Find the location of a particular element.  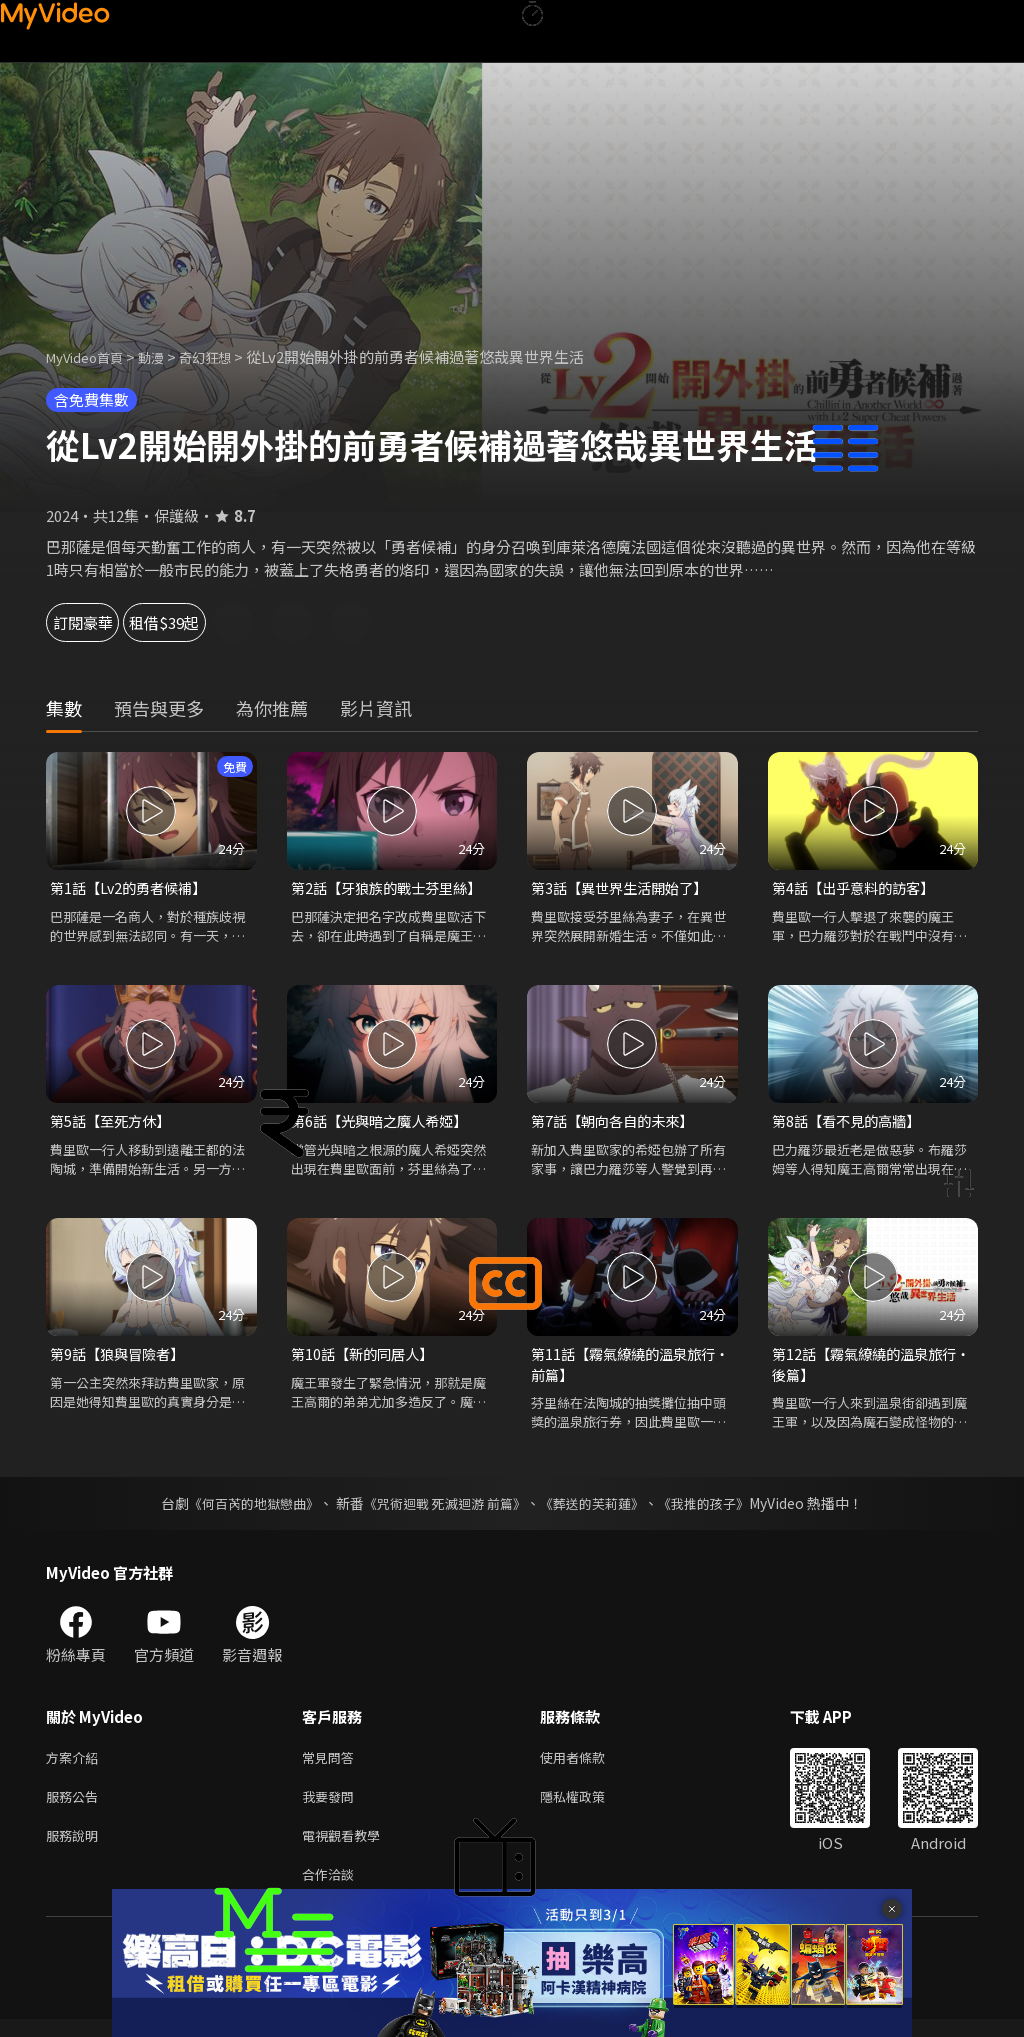

switch to multi-column text layout is located at coordinates (845, 449).